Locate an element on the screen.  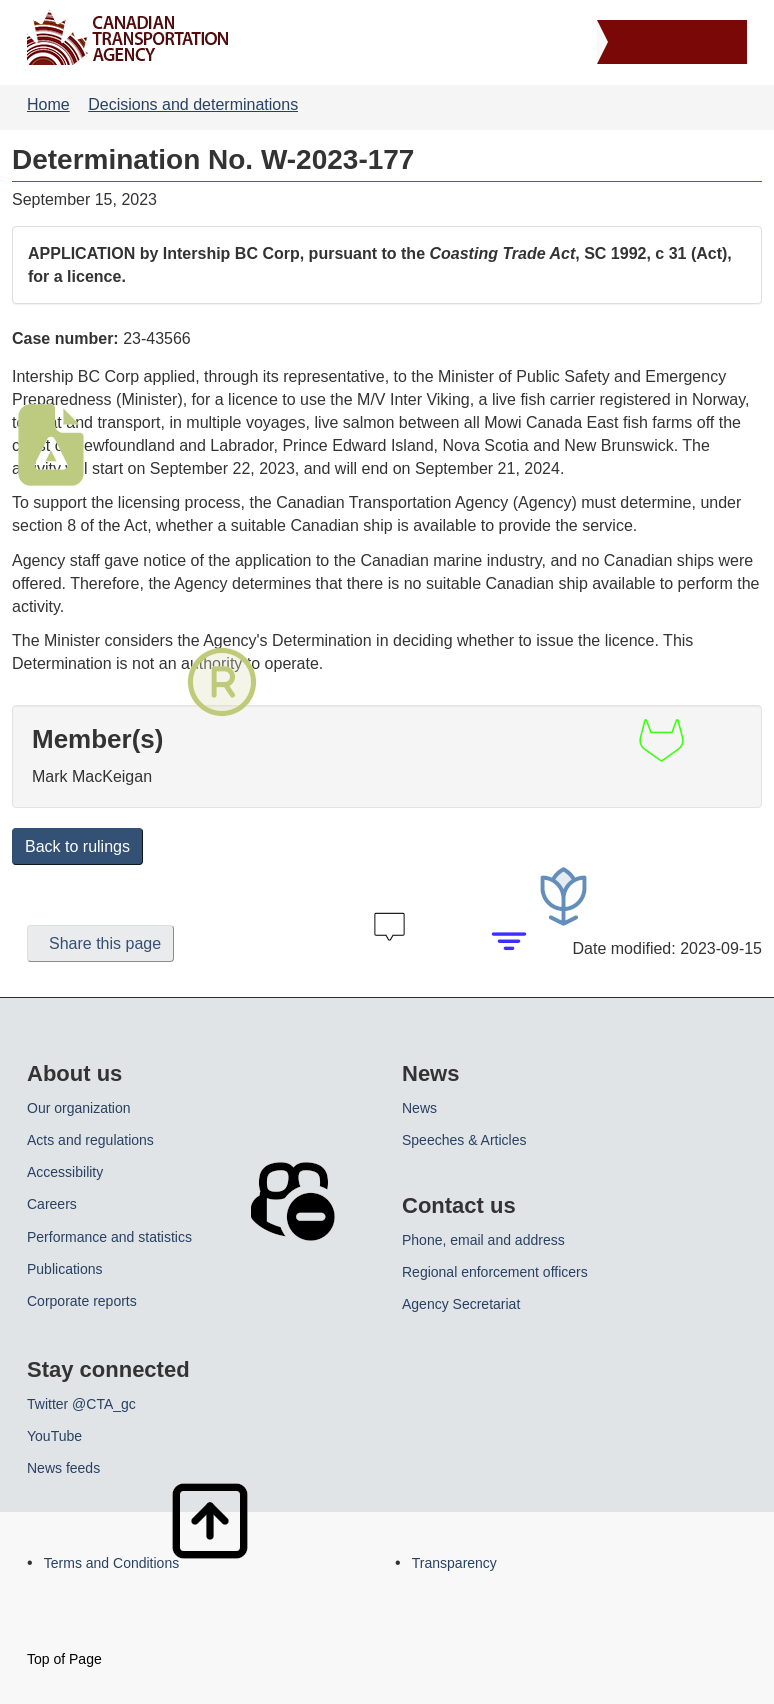
filter or sort content is located at coordinates (509, 940).